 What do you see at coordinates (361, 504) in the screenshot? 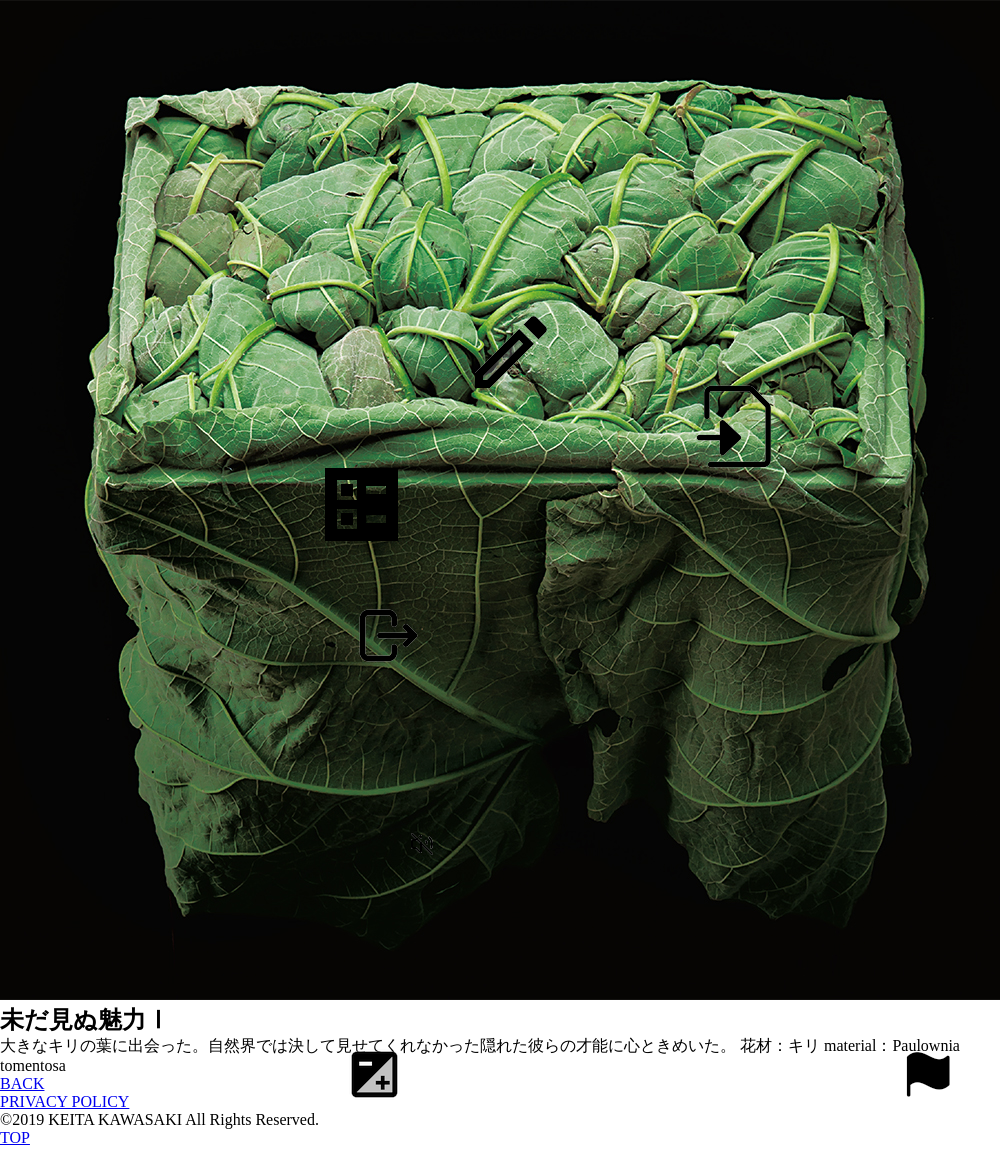
I see `view ballot or voting options` at bounding box center [361, 504].